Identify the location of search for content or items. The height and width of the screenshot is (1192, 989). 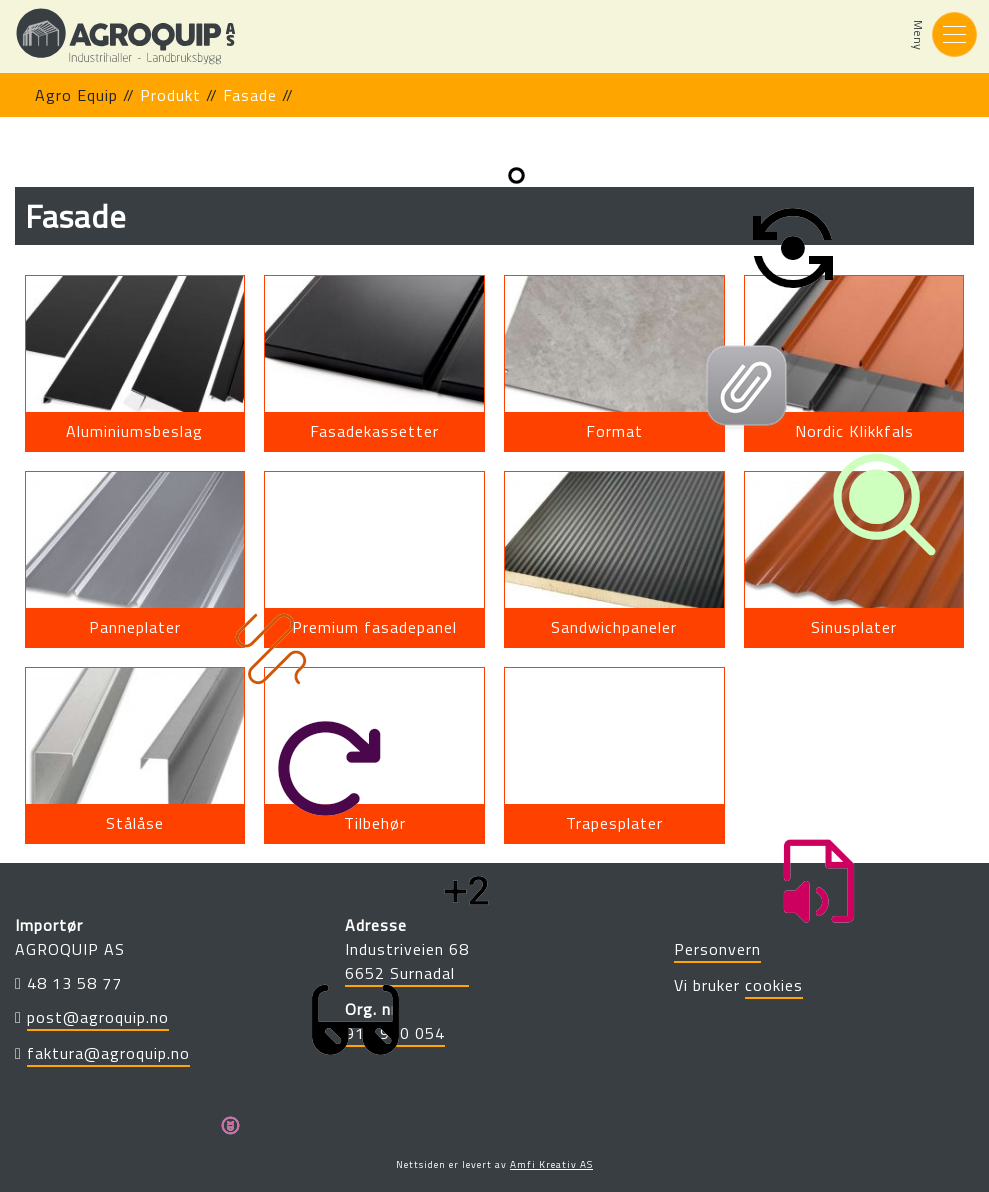
(884, 504).